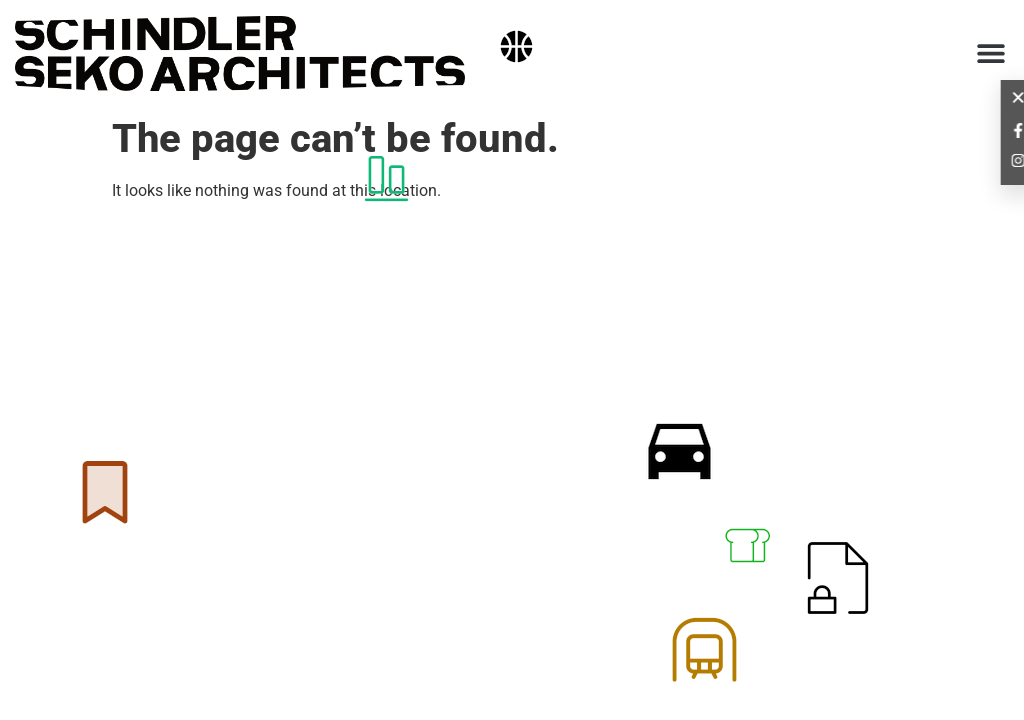  Describe the element at coordinates (838, 578) in the screenshot. I see `access a password-protected file` at that location.